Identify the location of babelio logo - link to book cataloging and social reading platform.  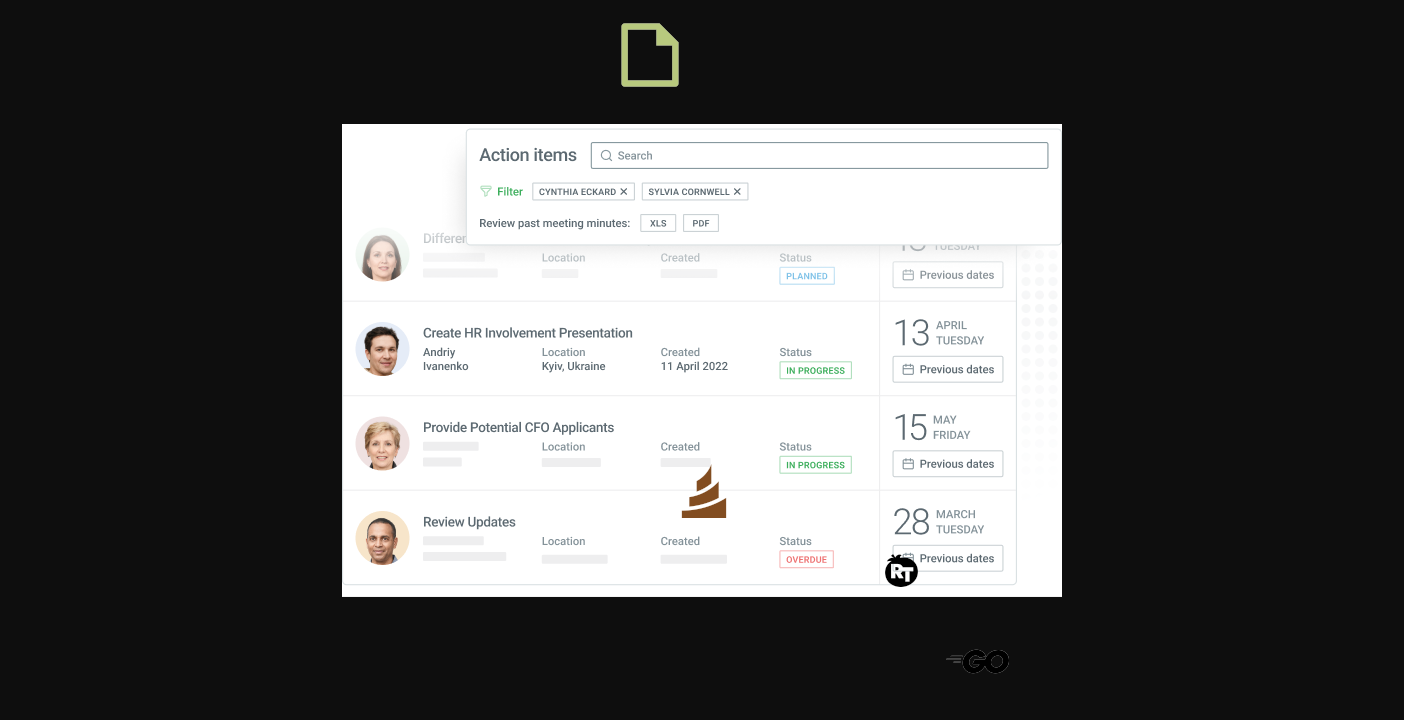
(704, 491).